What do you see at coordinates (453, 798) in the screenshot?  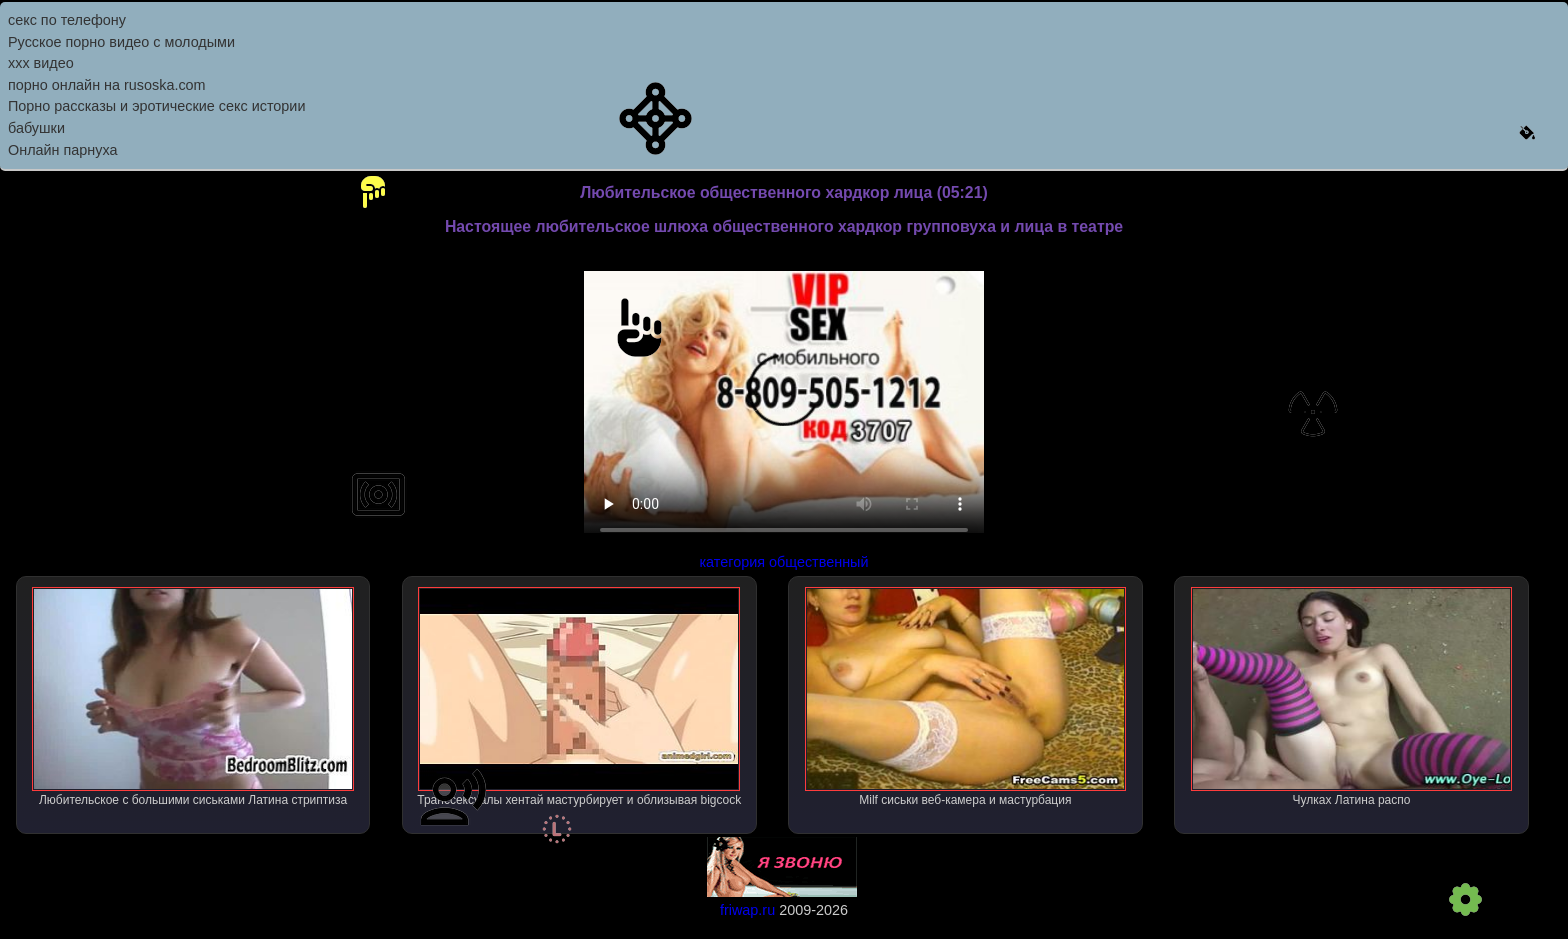 I see `text-to-speech or voice output enabled` at bounding box center [453, 798].